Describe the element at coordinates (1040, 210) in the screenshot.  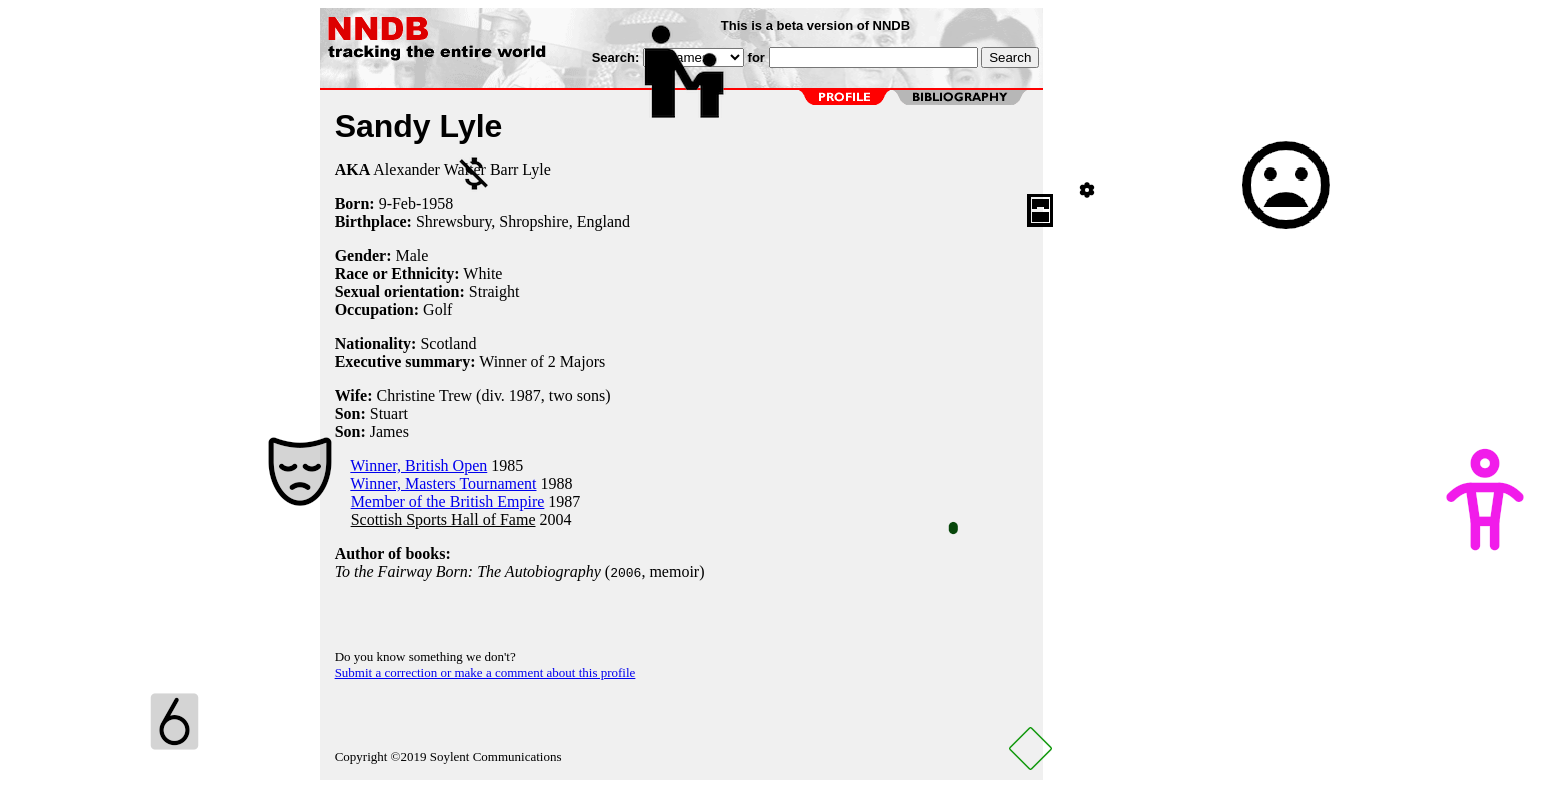
I see `window sensor status for smart home` at that location.